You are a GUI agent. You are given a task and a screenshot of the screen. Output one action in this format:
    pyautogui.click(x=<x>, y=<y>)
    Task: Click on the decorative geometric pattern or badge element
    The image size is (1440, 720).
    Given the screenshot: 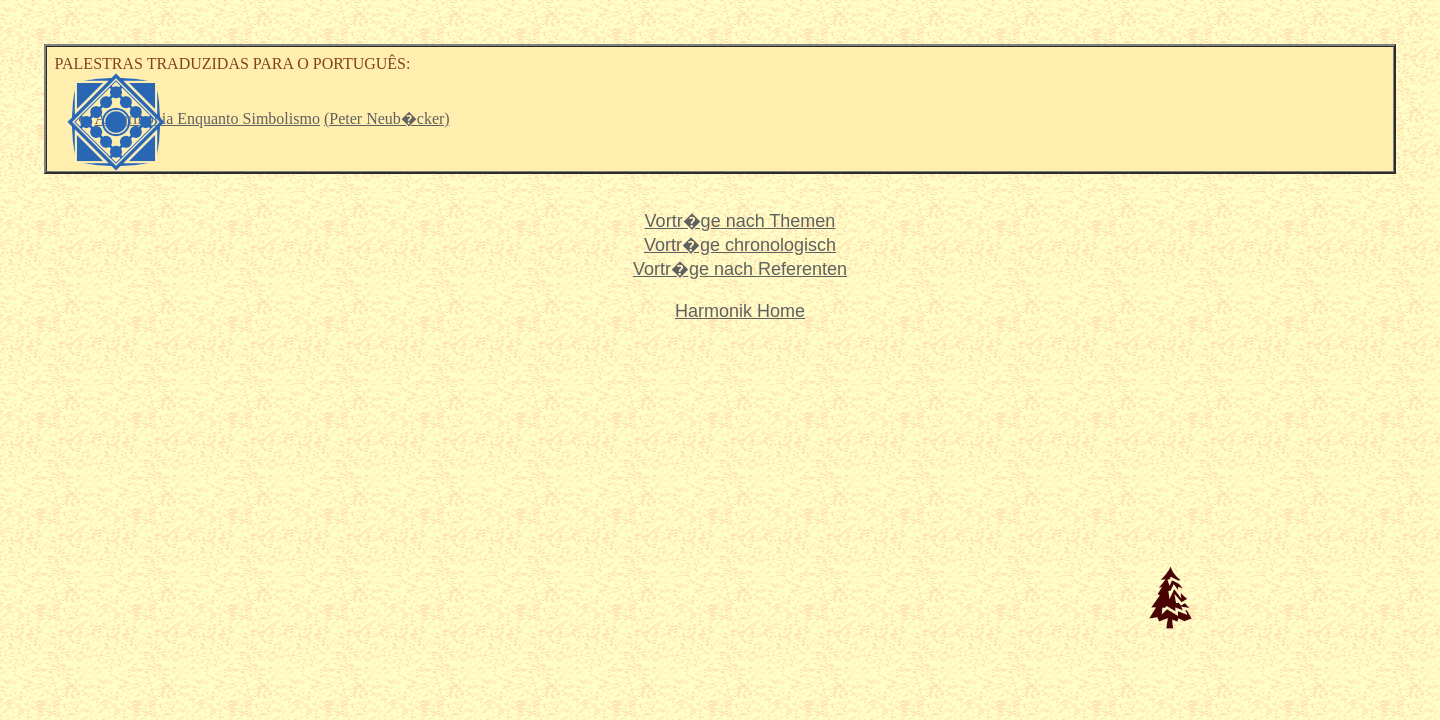 What is the action you would take?
    pyautogui.click(x=116, y=122)
    